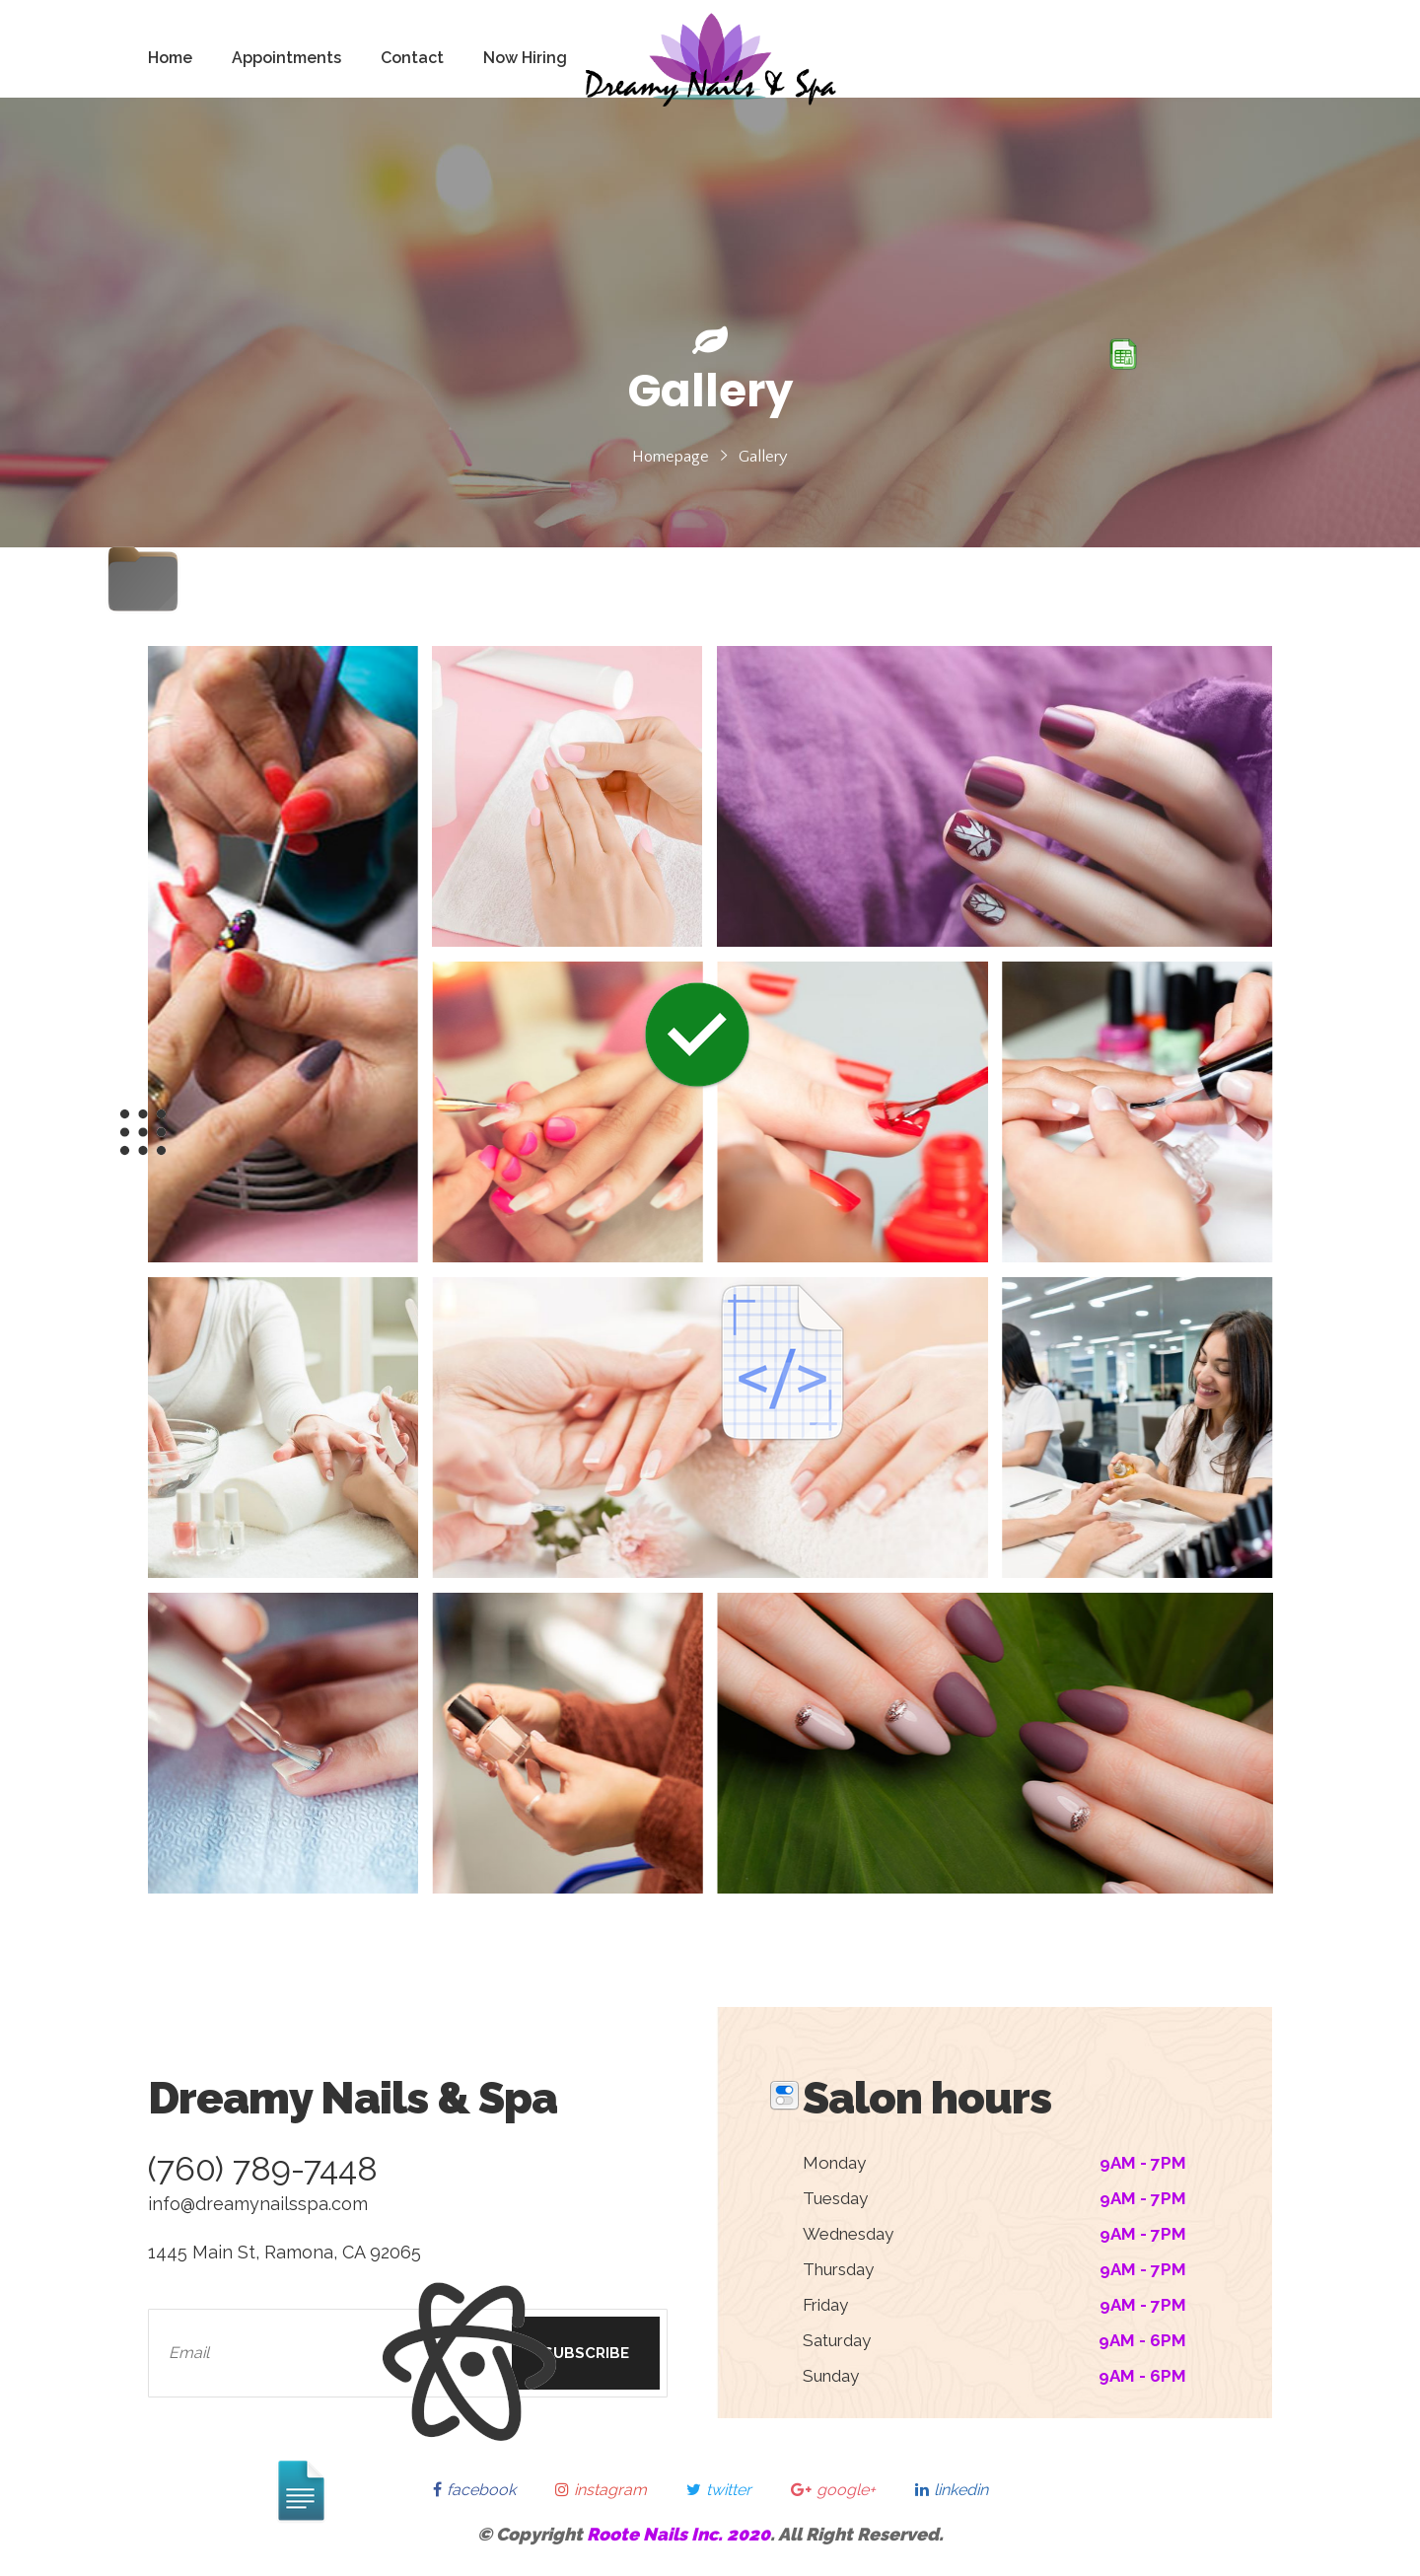 This screenshot has height=2576, width=1420. Describe the element at coordinates (1123, 354) in the screenshot. I see `libreoffice calc spreadsheet template file` at that location.